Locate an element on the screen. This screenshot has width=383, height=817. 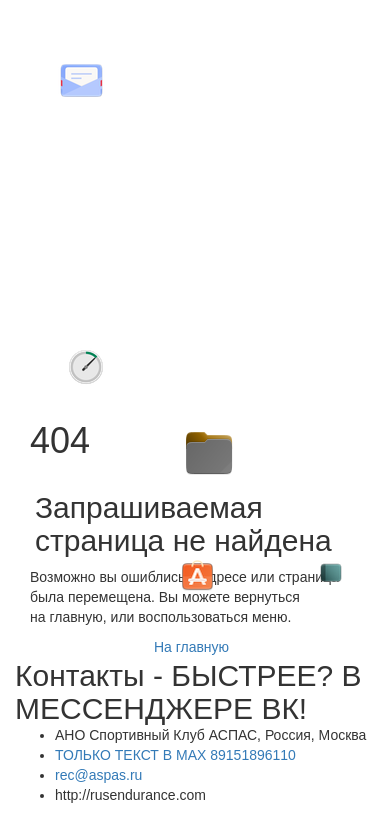
open folder to view contents is located at coordinates (209, 453).